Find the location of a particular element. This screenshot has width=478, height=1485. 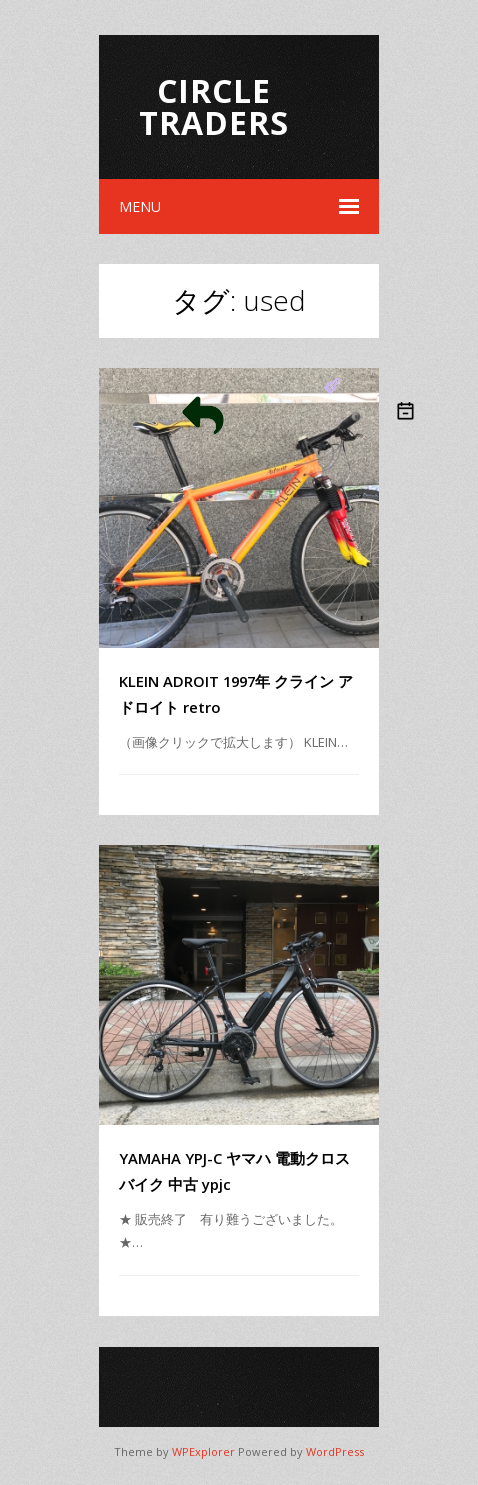

reply to an email or message is located at coordinates (203, 416).